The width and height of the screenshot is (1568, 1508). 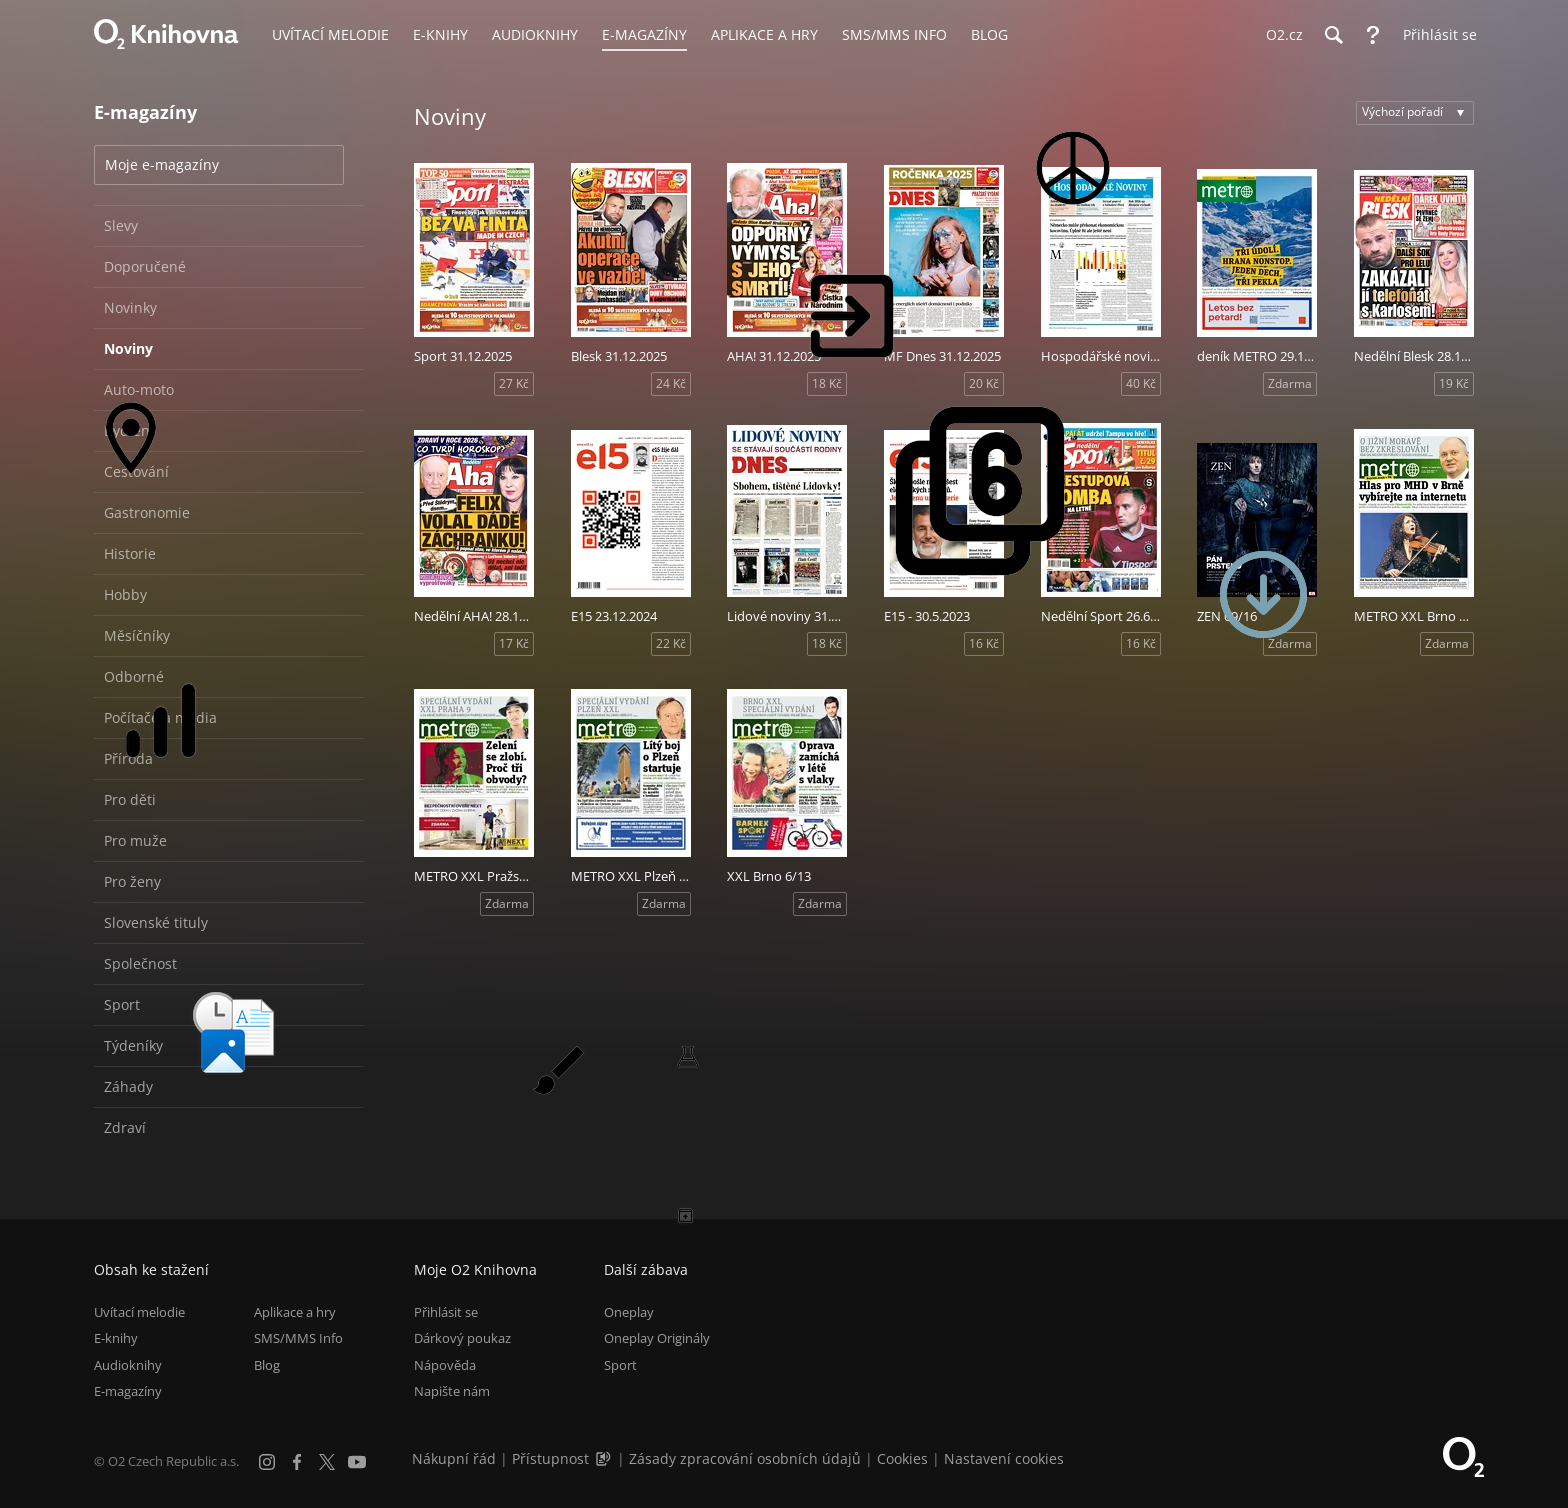 I want to click on indicates cellular network signal strength, so click(x=158, y=720).